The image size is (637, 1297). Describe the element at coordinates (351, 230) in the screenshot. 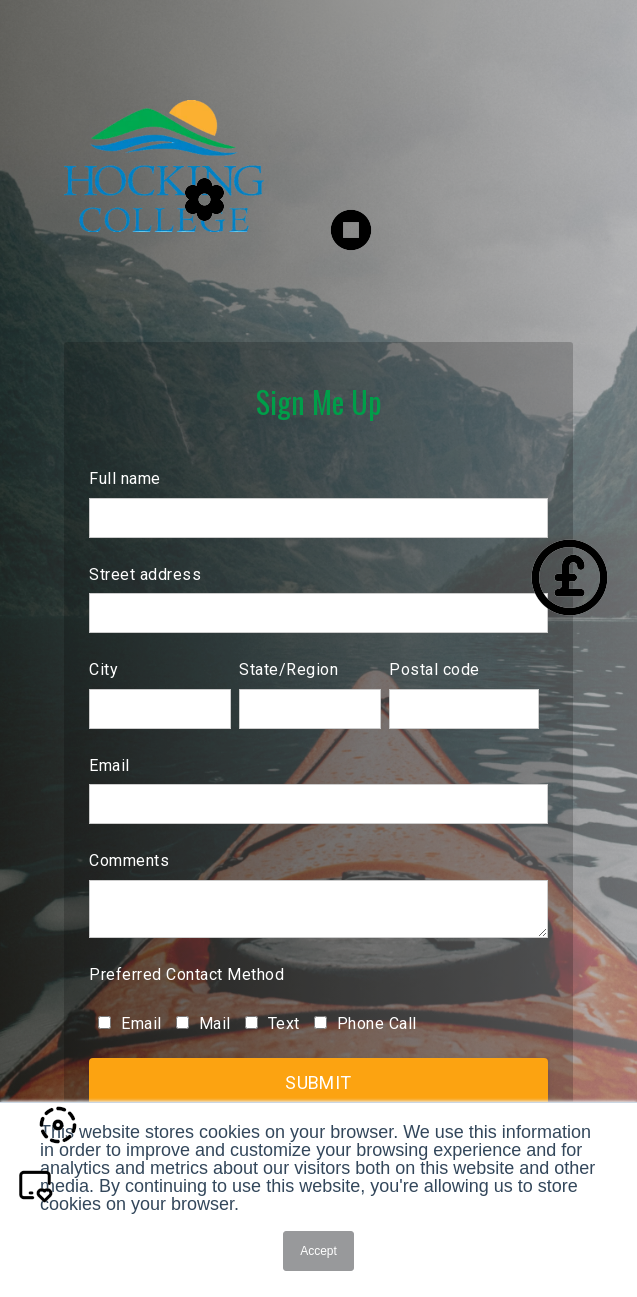

I see `stop media playback` at that location.